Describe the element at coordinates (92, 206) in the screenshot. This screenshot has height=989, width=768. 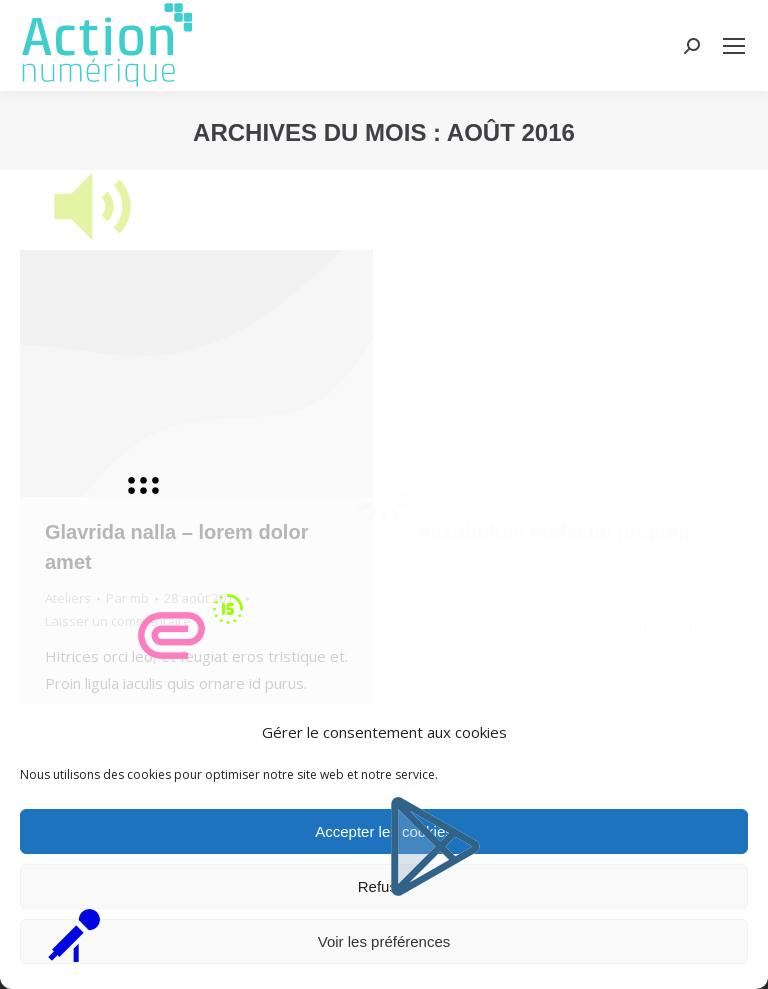
I see `increase audio volume` at that location.